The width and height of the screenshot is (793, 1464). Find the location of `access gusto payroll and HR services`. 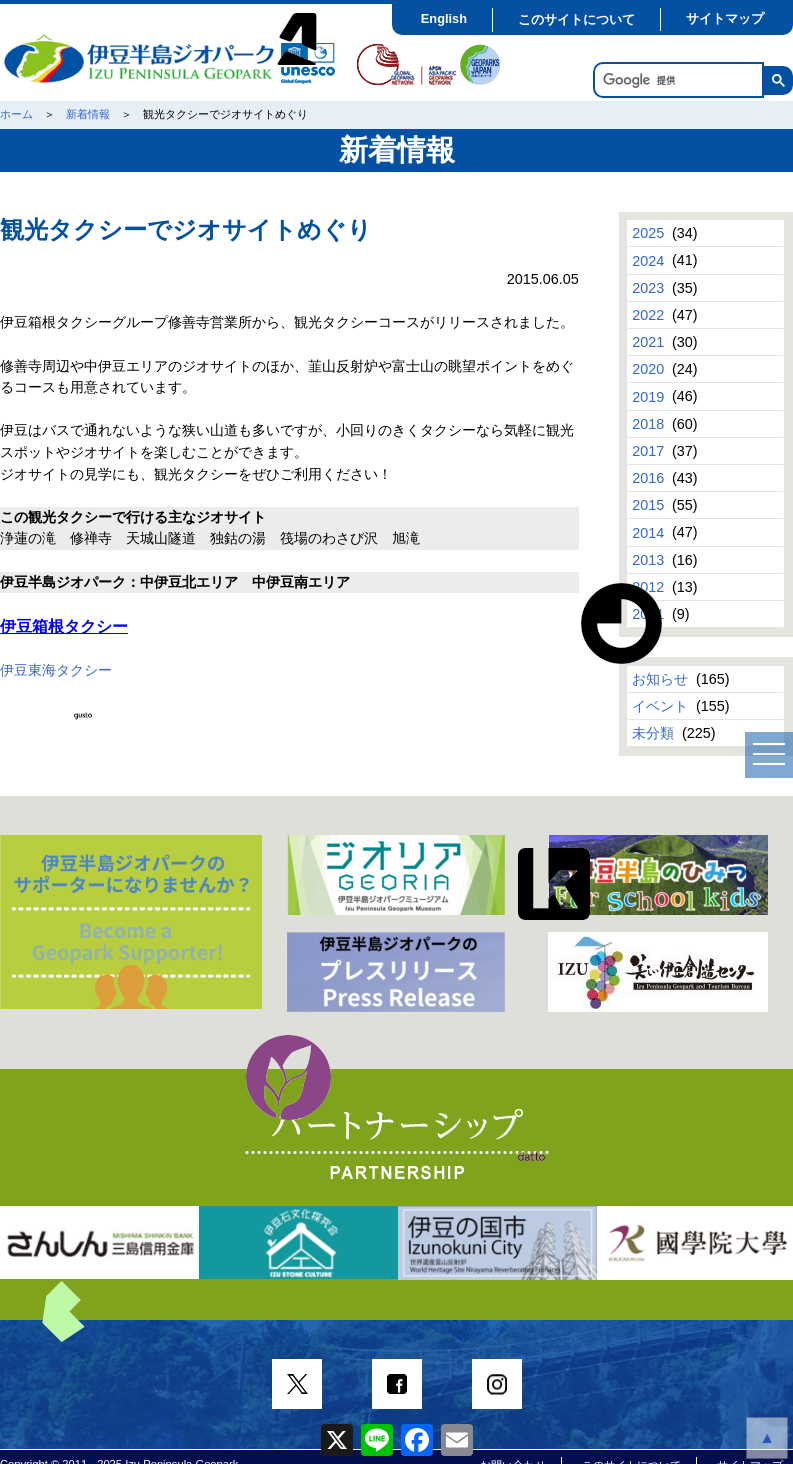

access gusto payroll and HR services is located at coordinates (83, 716).